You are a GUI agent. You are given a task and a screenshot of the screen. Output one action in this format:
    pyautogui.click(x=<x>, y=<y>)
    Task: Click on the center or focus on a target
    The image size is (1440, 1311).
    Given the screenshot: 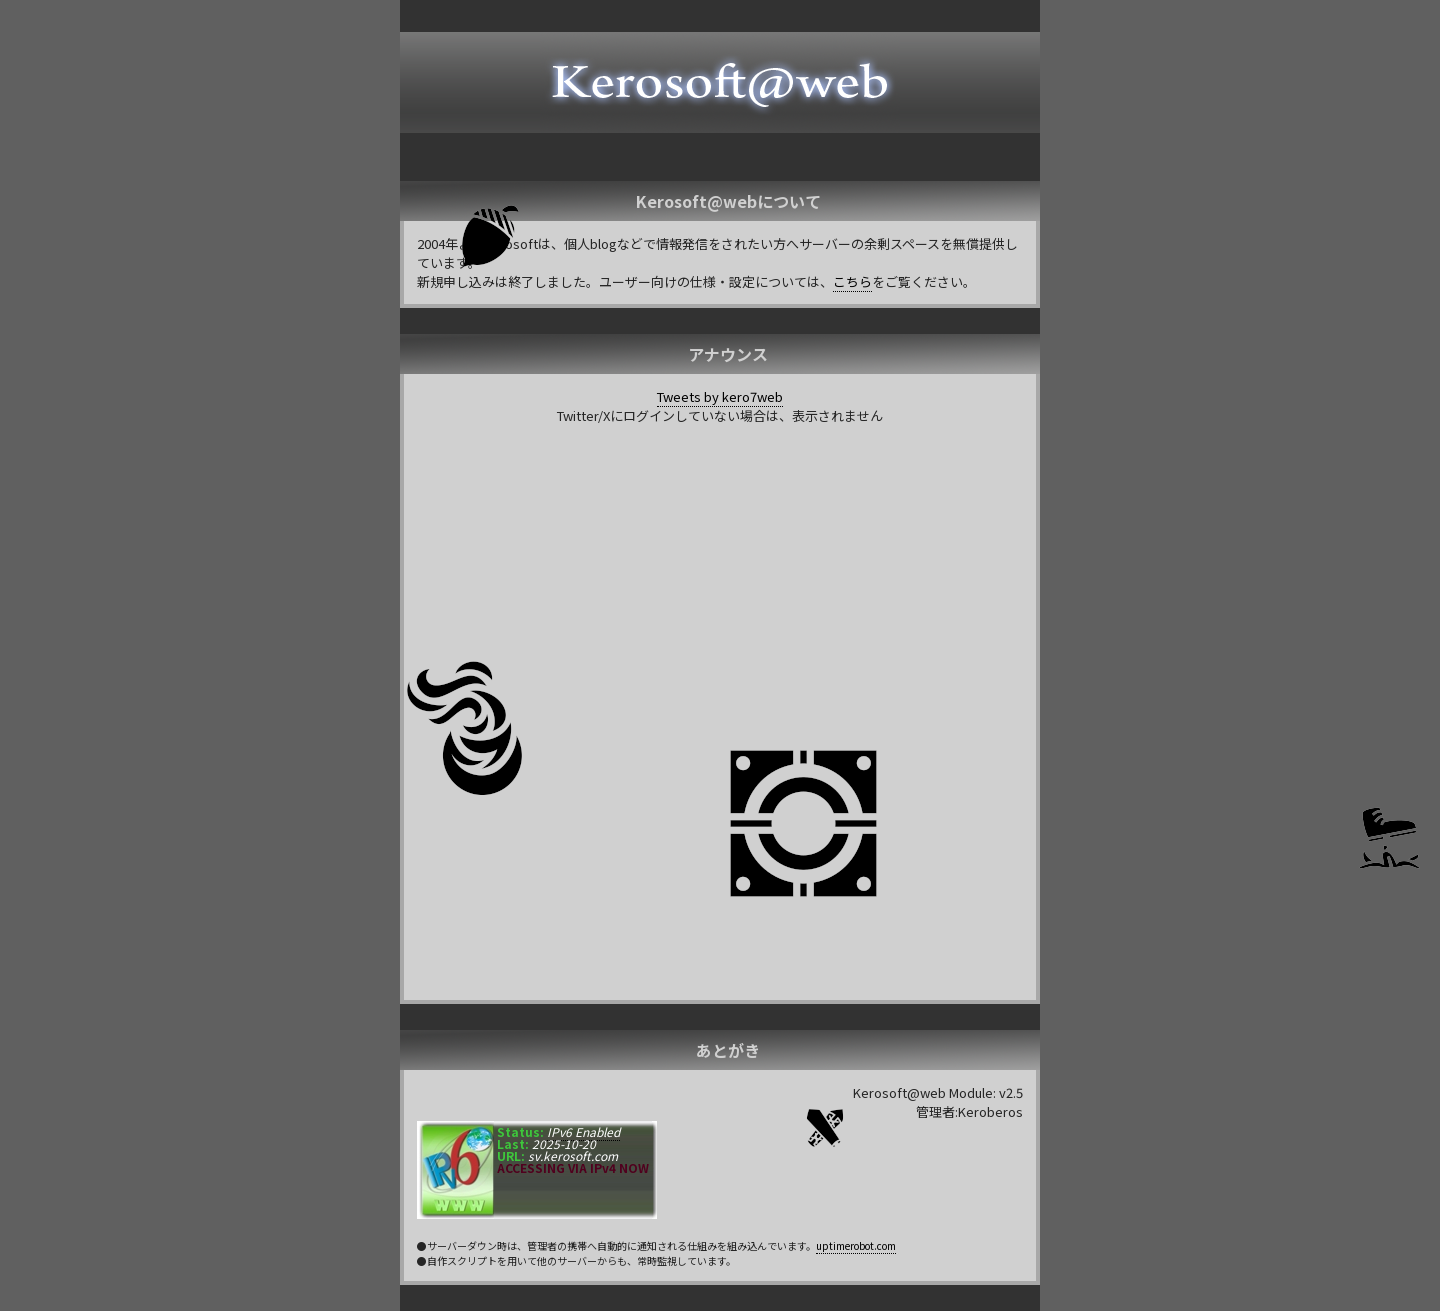 What is the action you would take?
    pyautogui.click(x=803, y=823)
    